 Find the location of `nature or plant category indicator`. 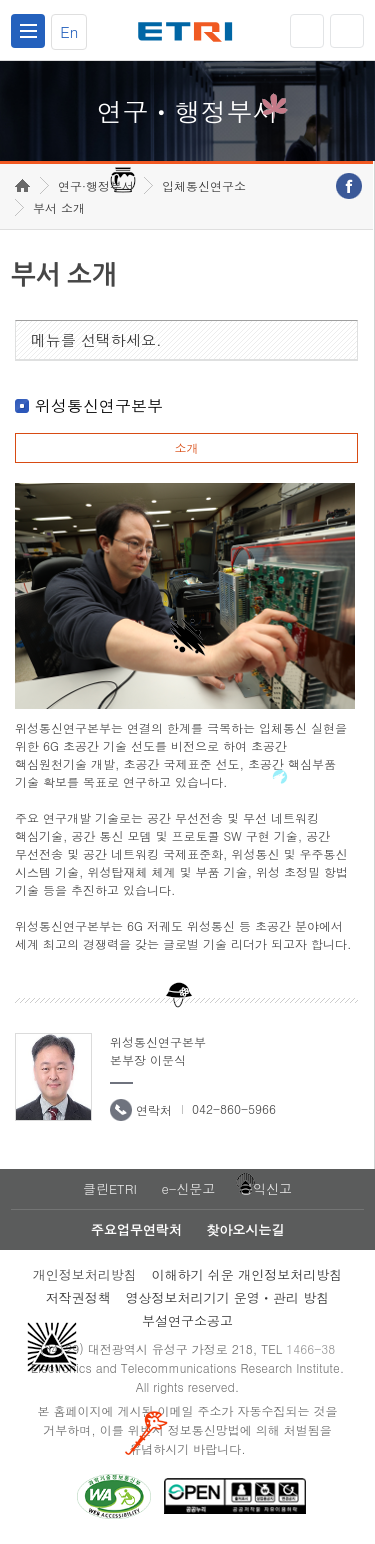

nature or plant category indicator is located at coordinates (275, 106).